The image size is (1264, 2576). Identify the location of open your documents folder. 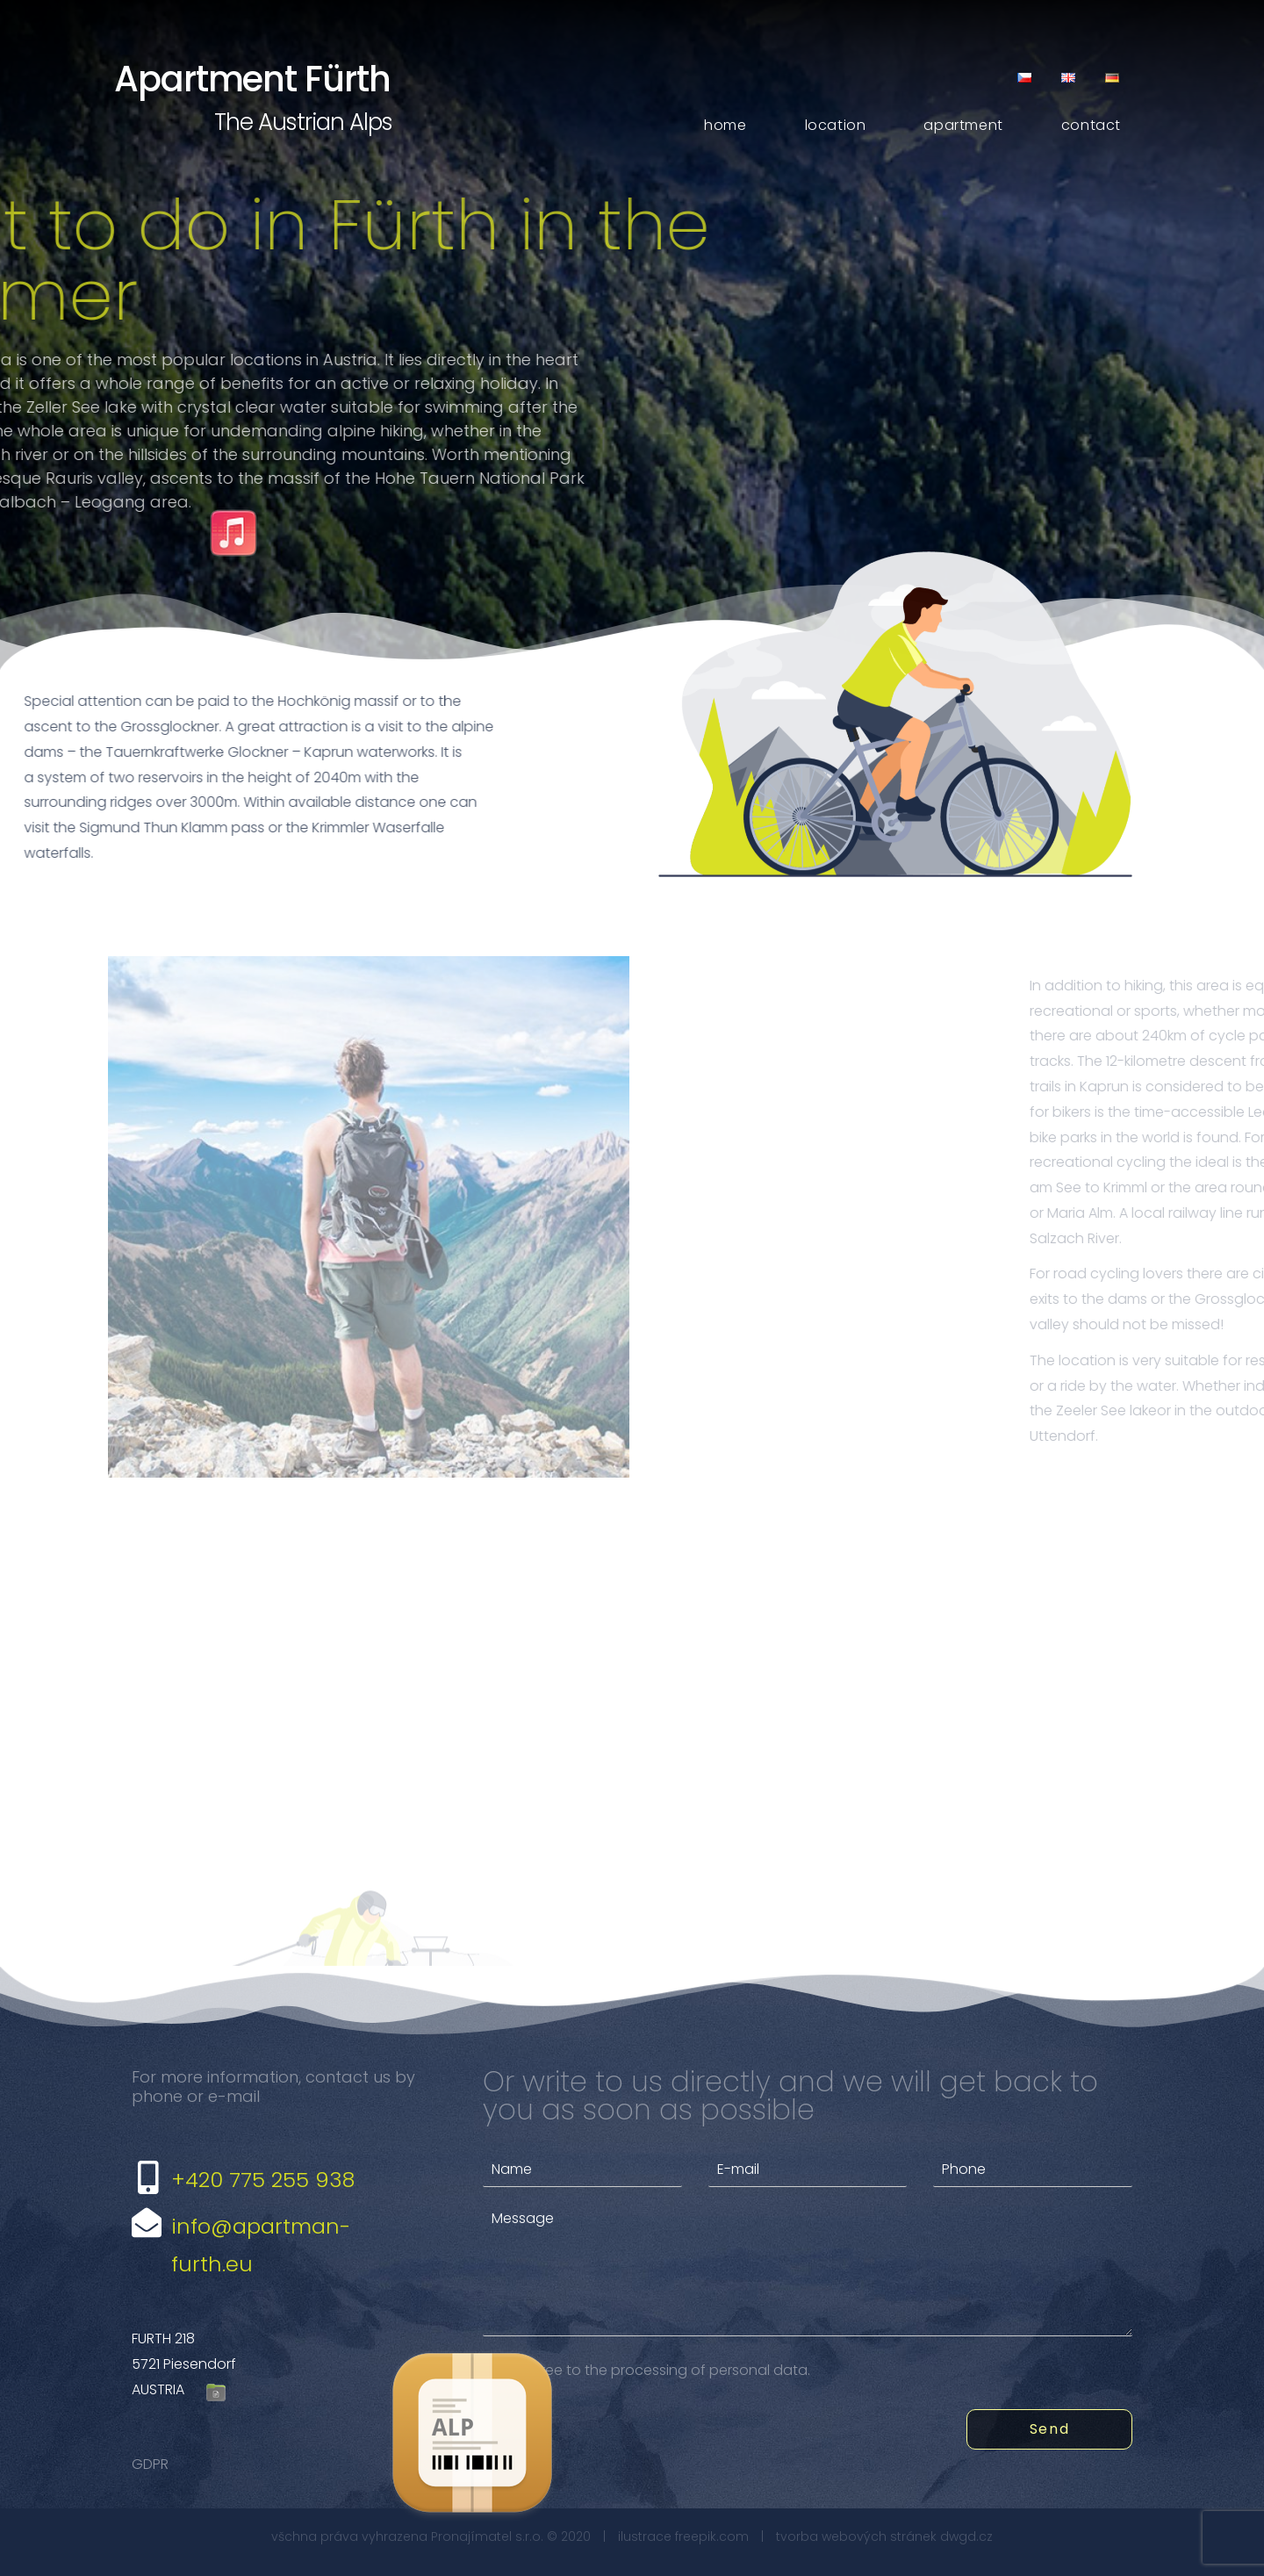
(216, 2393).